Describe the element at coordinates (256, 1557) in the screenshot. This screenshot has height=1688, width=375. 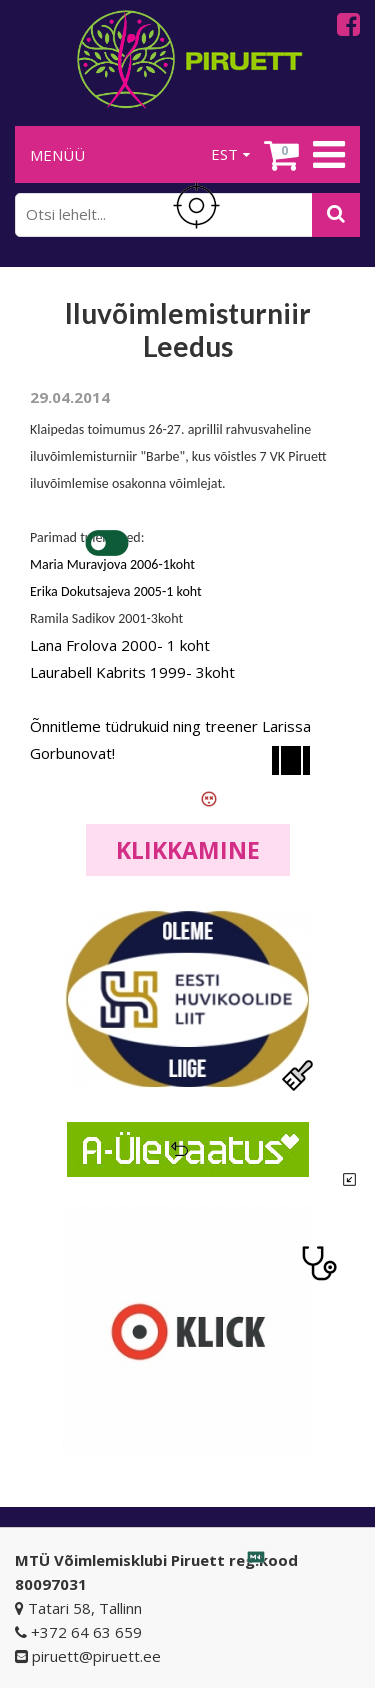
I see `indicates markdown formatting is supported` at that location.